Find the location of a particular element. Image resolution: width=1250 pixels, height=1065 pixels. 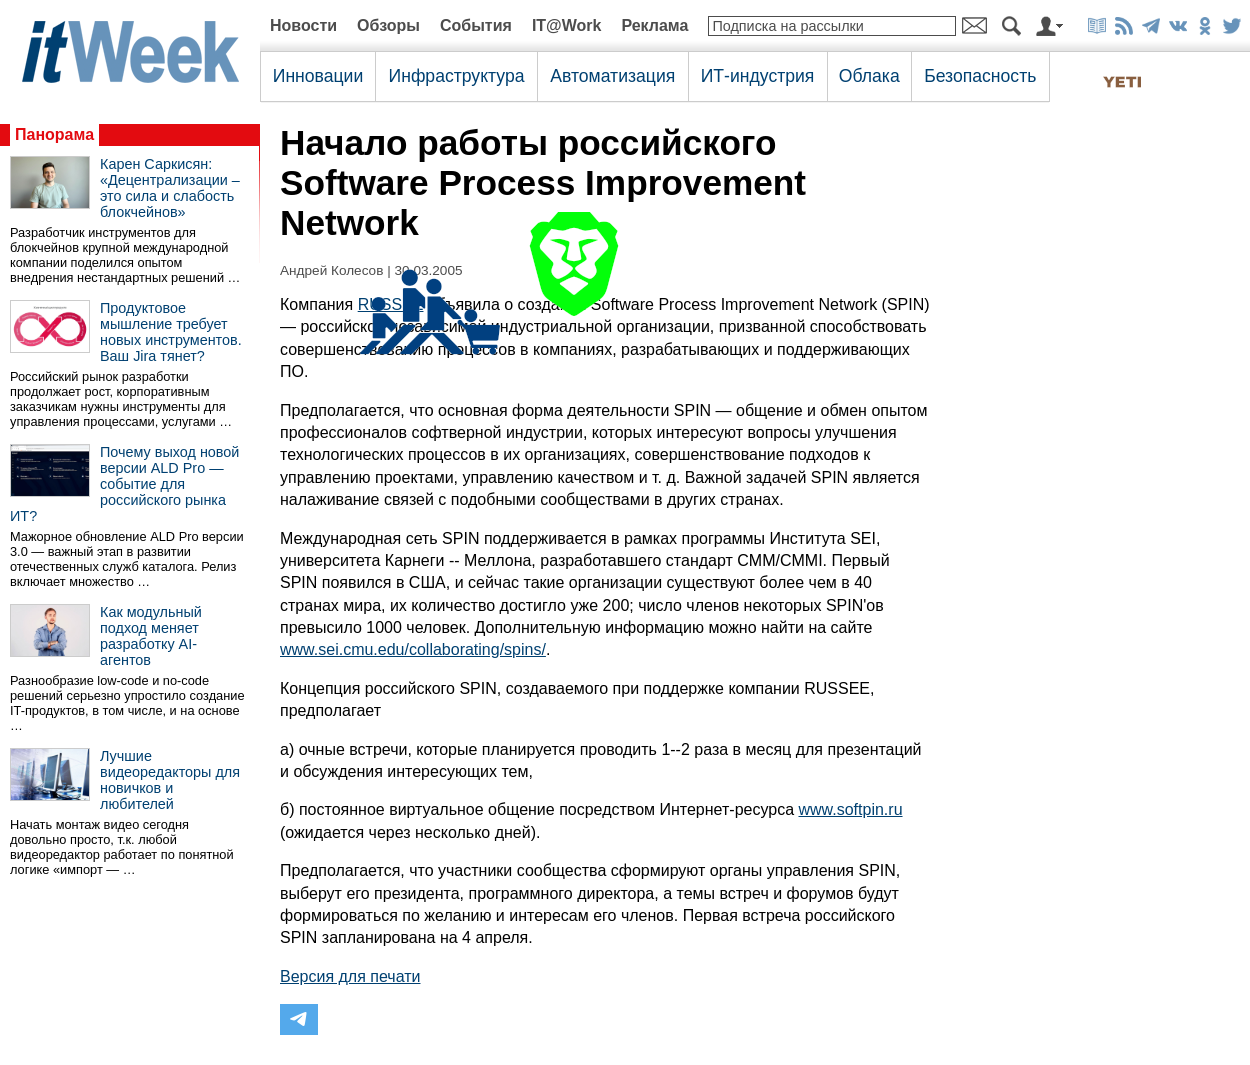

open brave browser is located at coordinates (574, 264).